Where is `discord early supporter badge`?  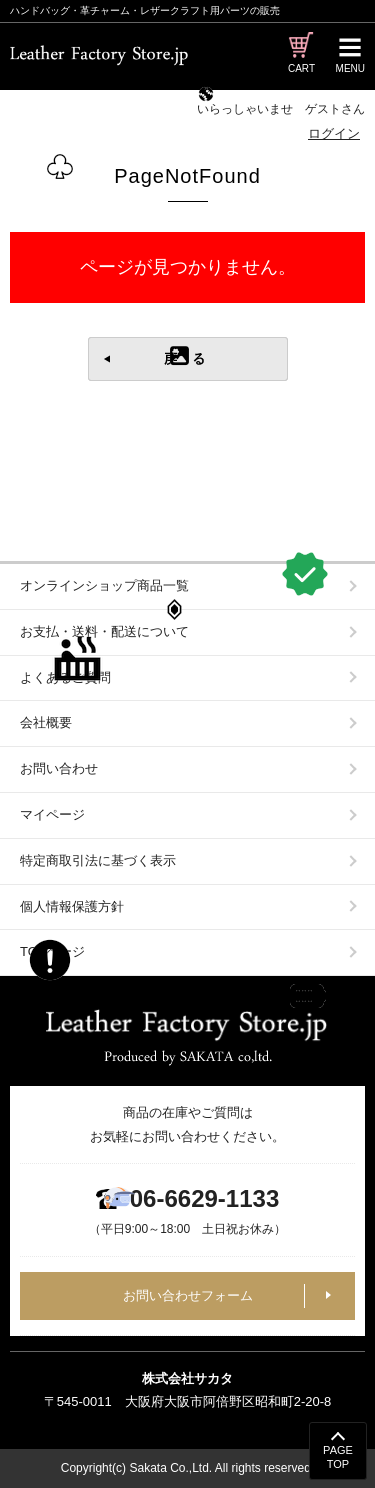 discord early supporter badge is located at coordinates (120, 1198).